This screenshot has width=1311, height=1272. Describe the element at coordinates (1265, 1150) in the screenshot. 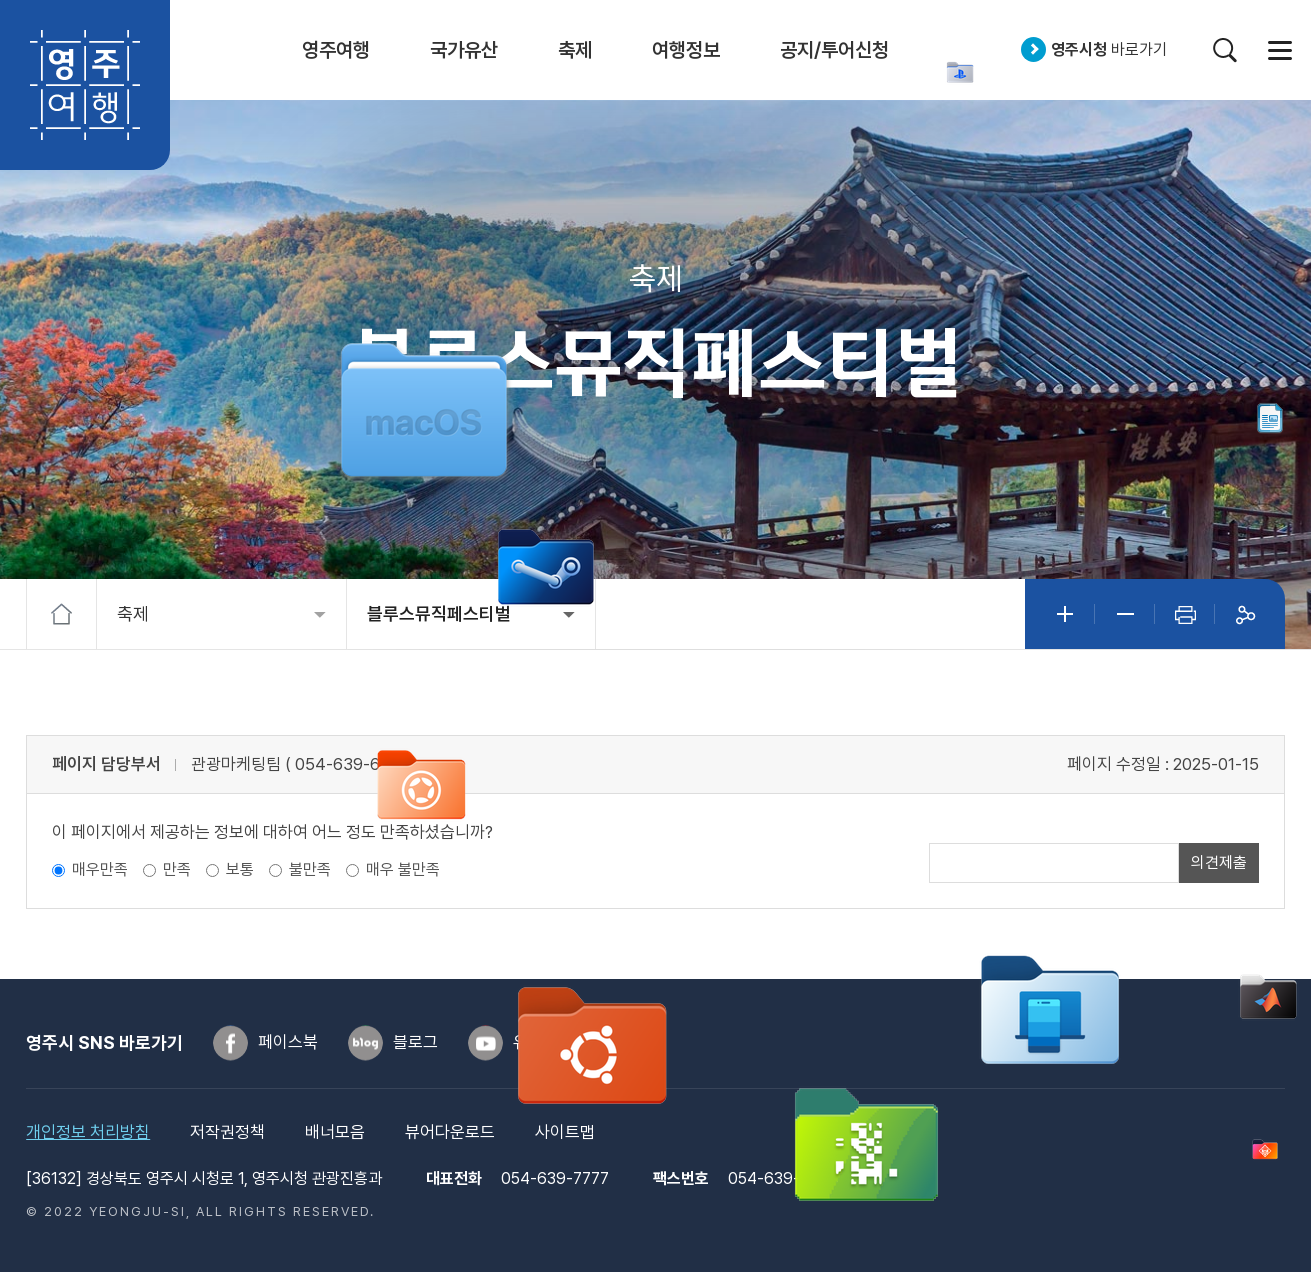

I see `open HP Omen gaming software folder` at that location.